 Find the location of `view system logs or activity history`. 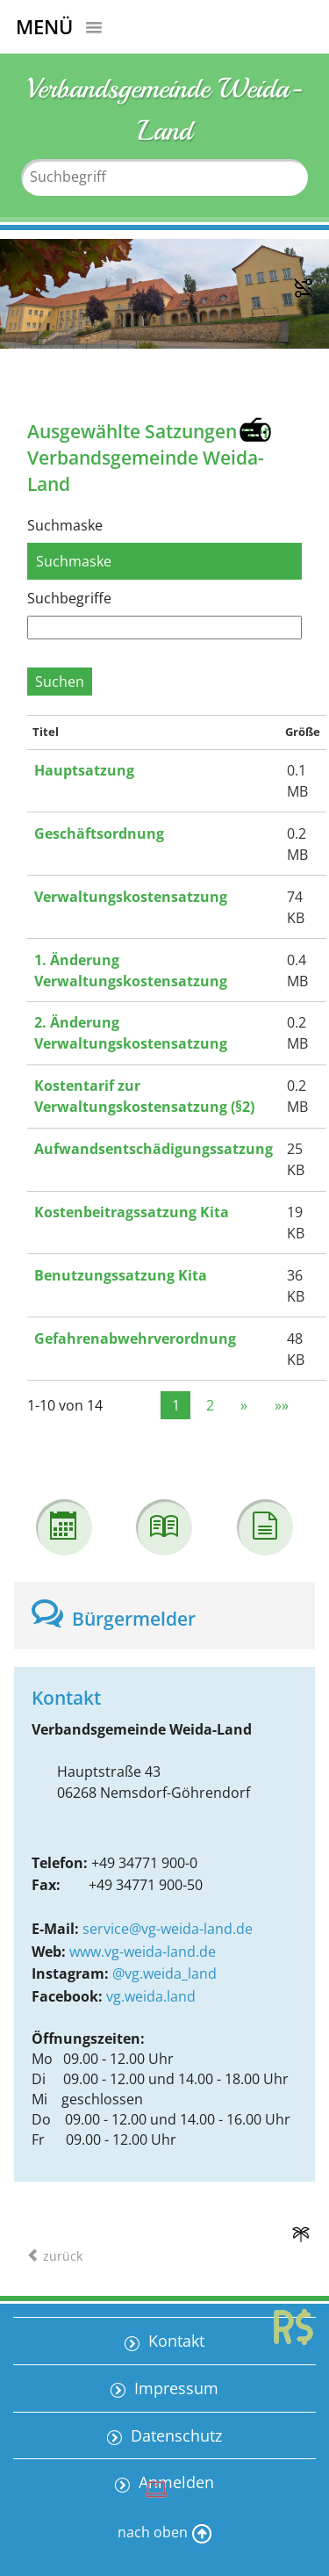

view system logs or activity history is located at coordinates (255, 431).